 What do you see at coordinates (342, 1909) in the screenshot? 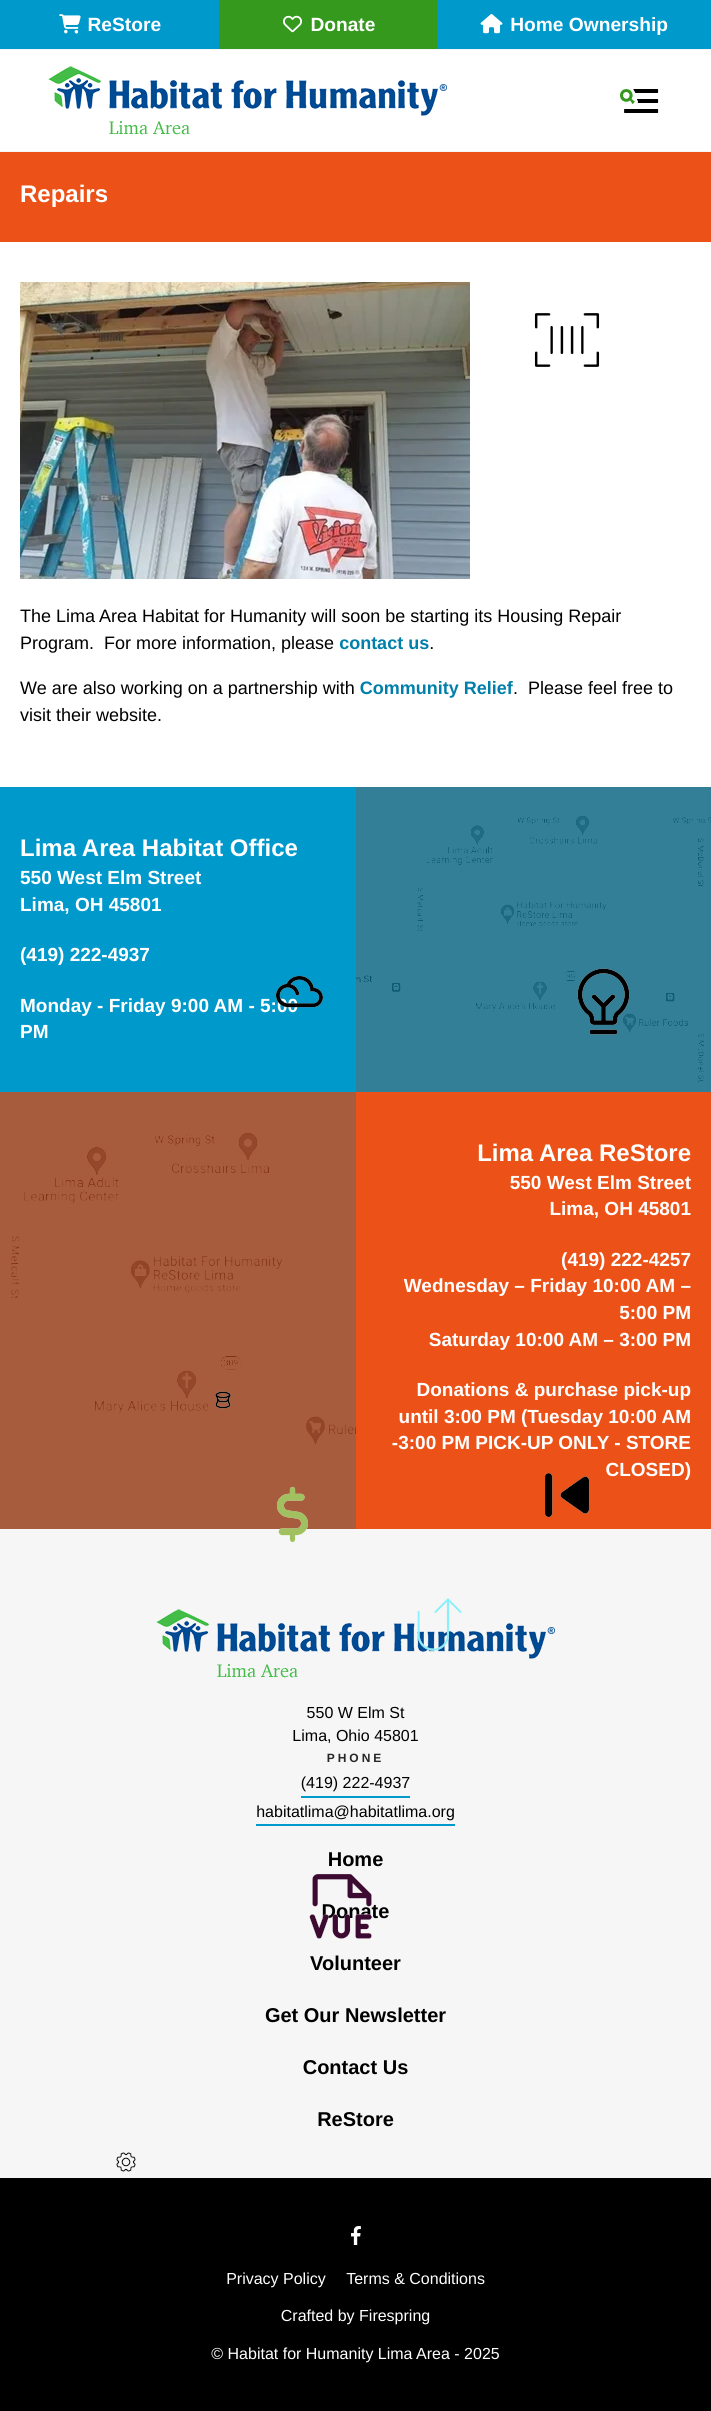
I see `vue.js component or project file` at bounding box center [342, 1909].